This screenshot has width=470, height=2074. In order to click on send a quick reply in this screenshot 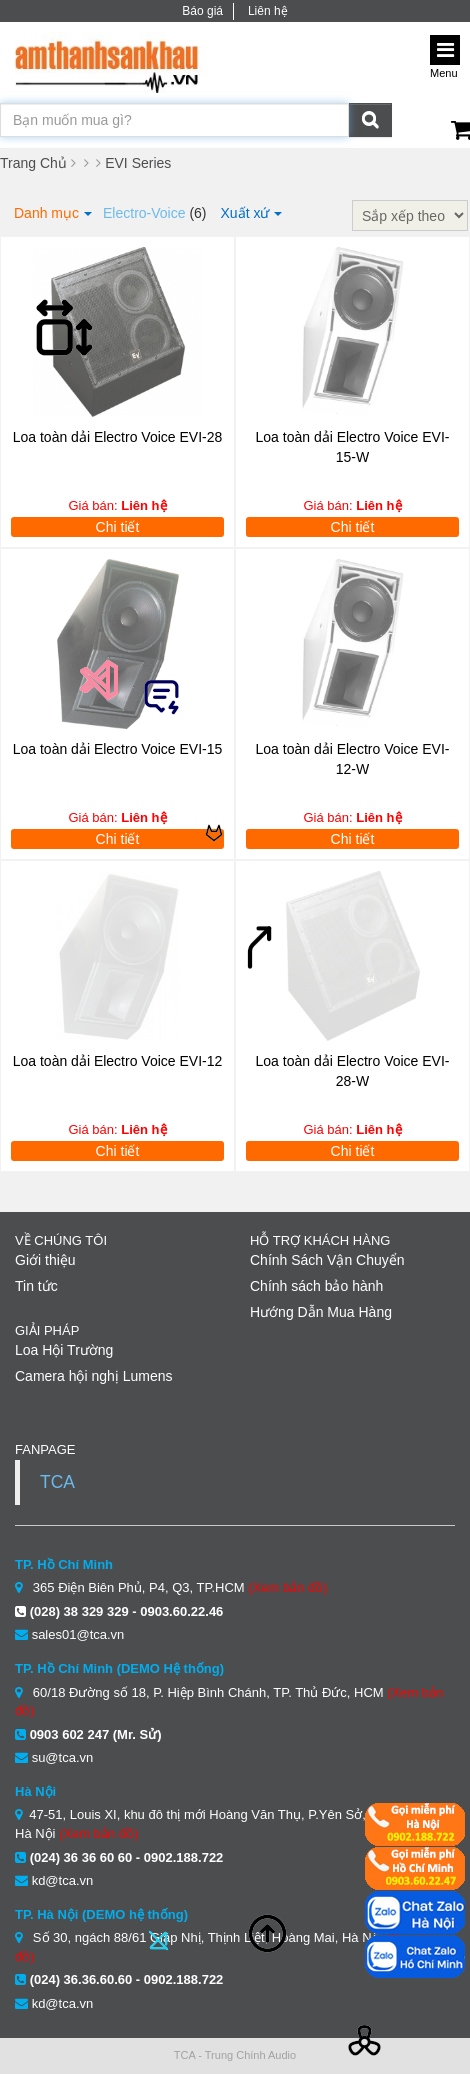, I will do `click(161, 695)`.